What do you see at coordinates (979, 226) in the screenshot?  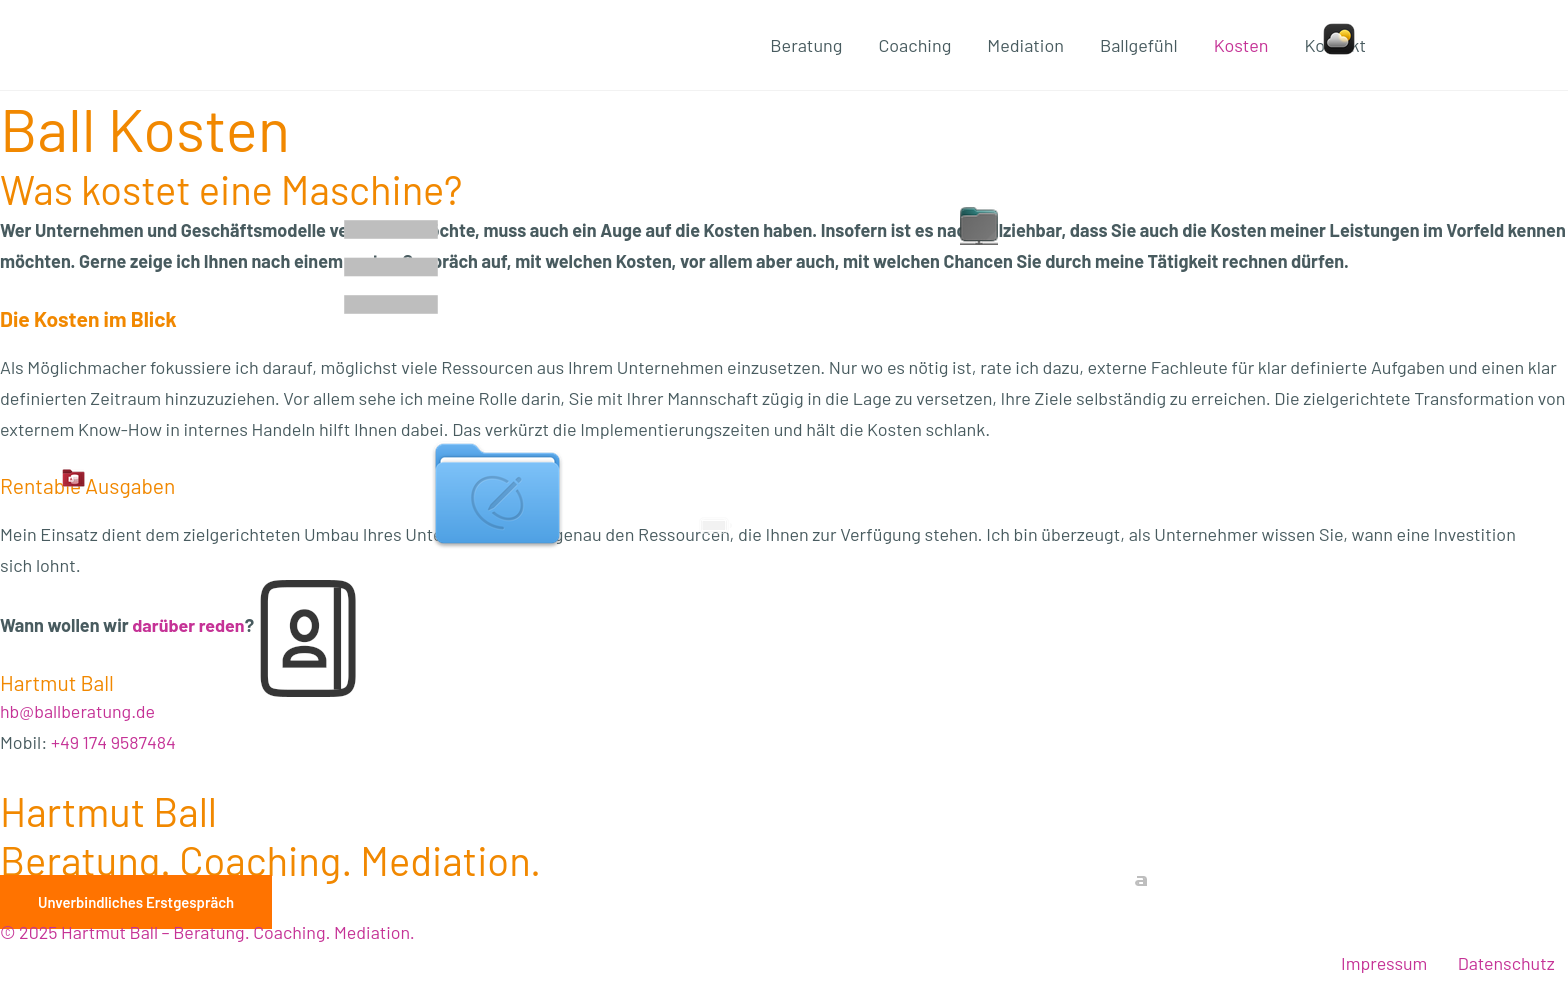 I see `access files stored on a remote server` at bounding box center [979, 226].